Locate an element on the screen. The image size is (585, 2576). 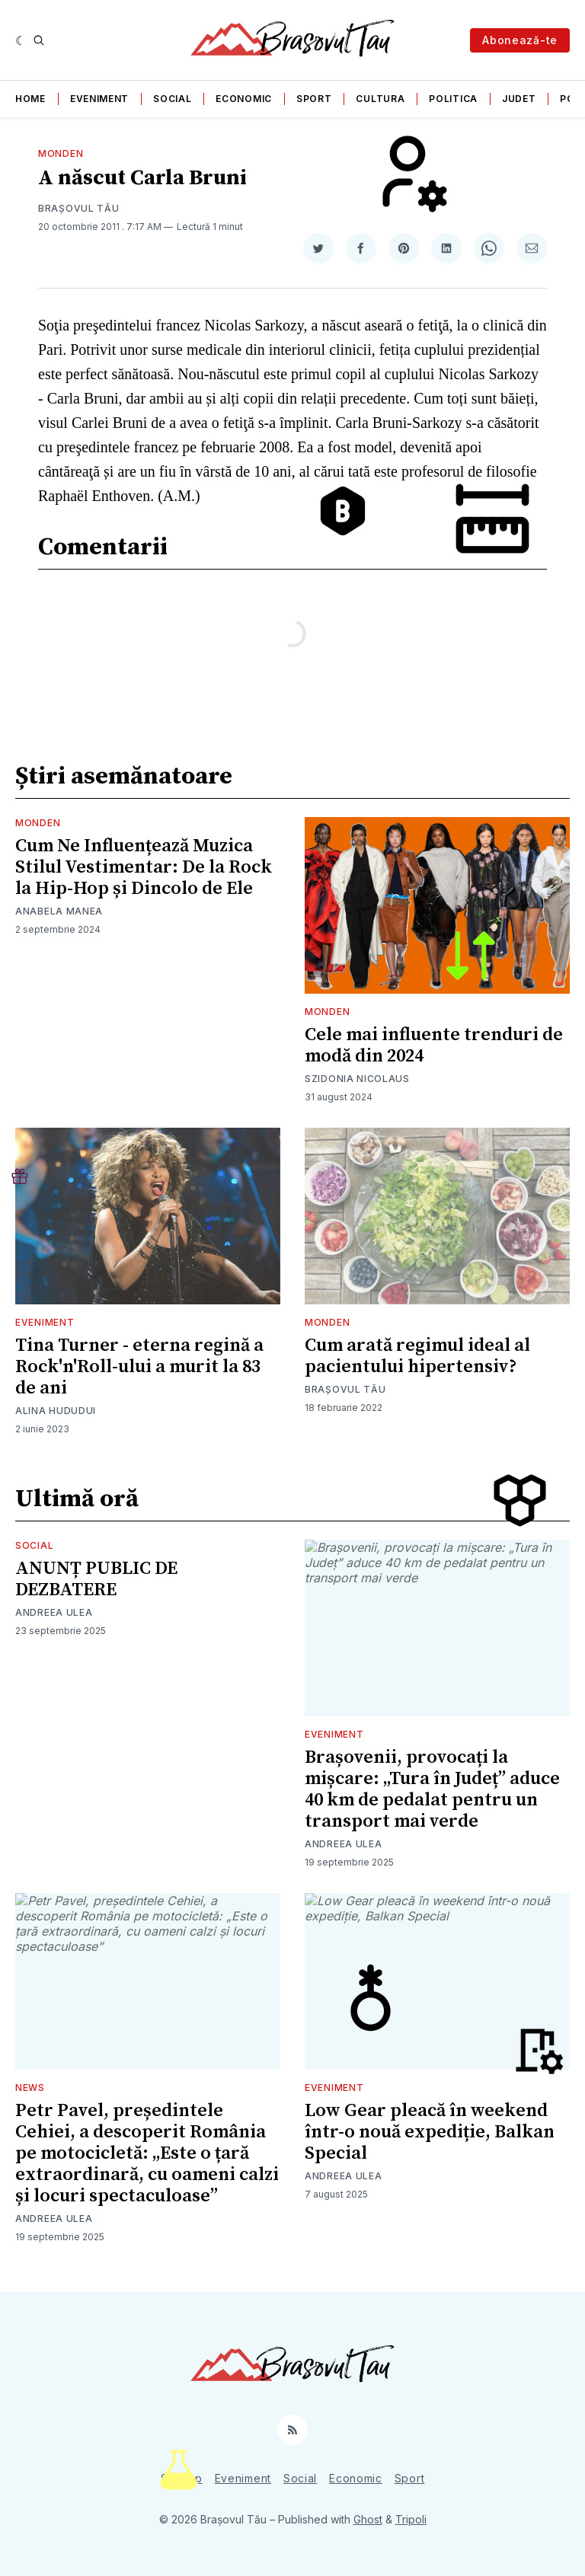
sort items in ascending or descending order is located at coordinates (471, 956).